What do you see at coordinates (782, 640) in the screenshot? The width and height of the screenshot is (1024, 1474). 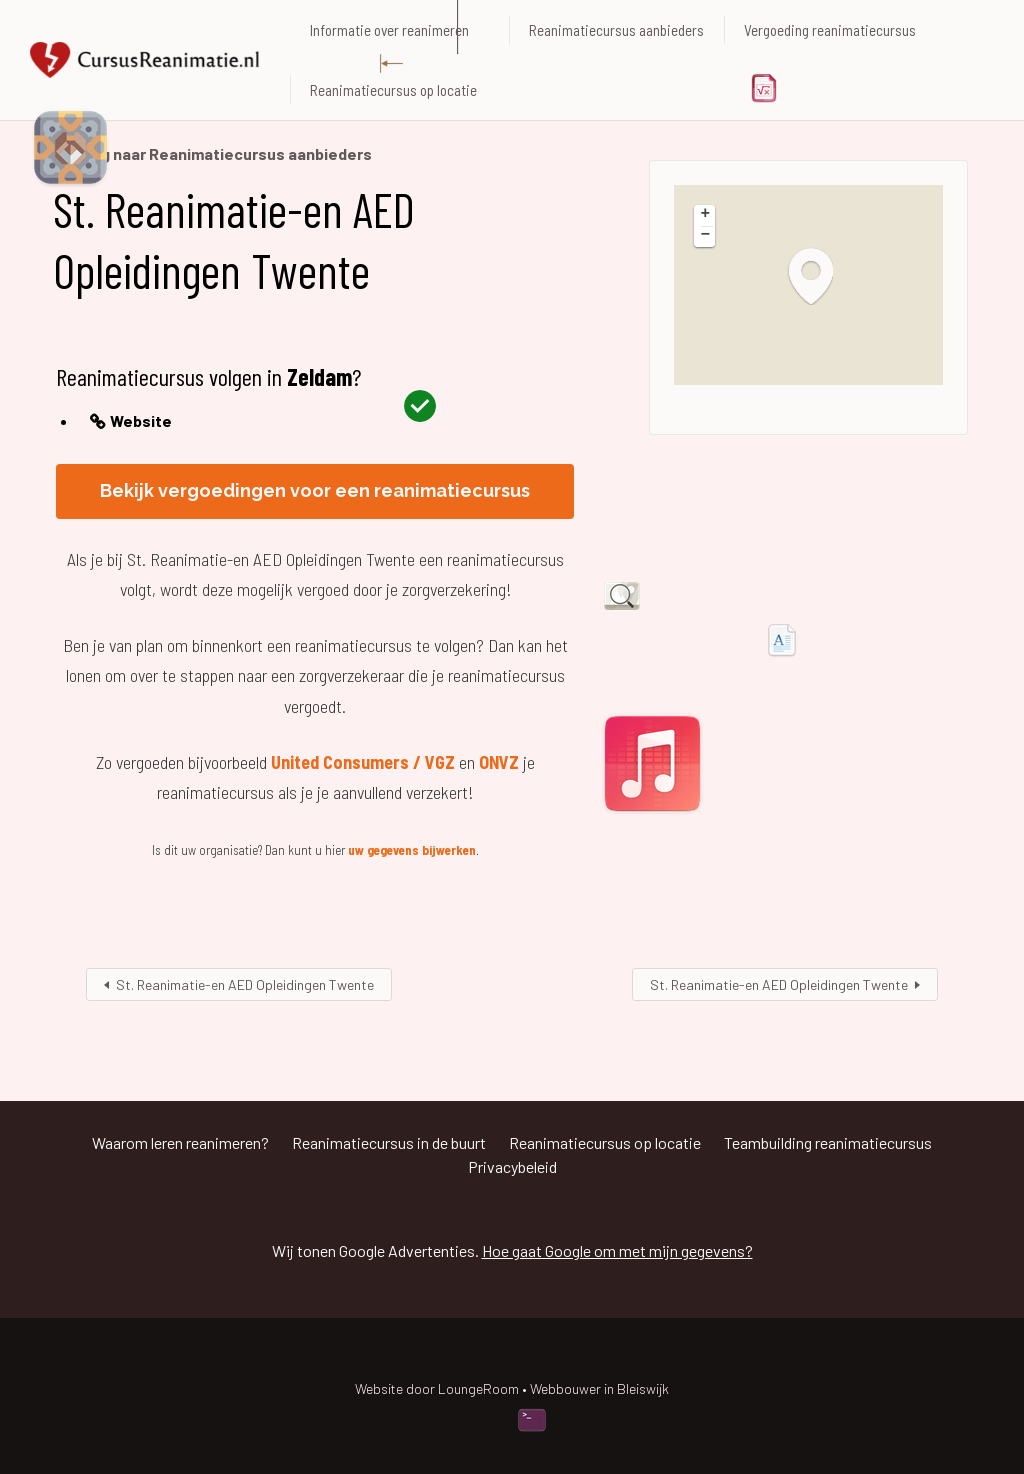 I see `open a word processing document` at bounding box center [782, 640].